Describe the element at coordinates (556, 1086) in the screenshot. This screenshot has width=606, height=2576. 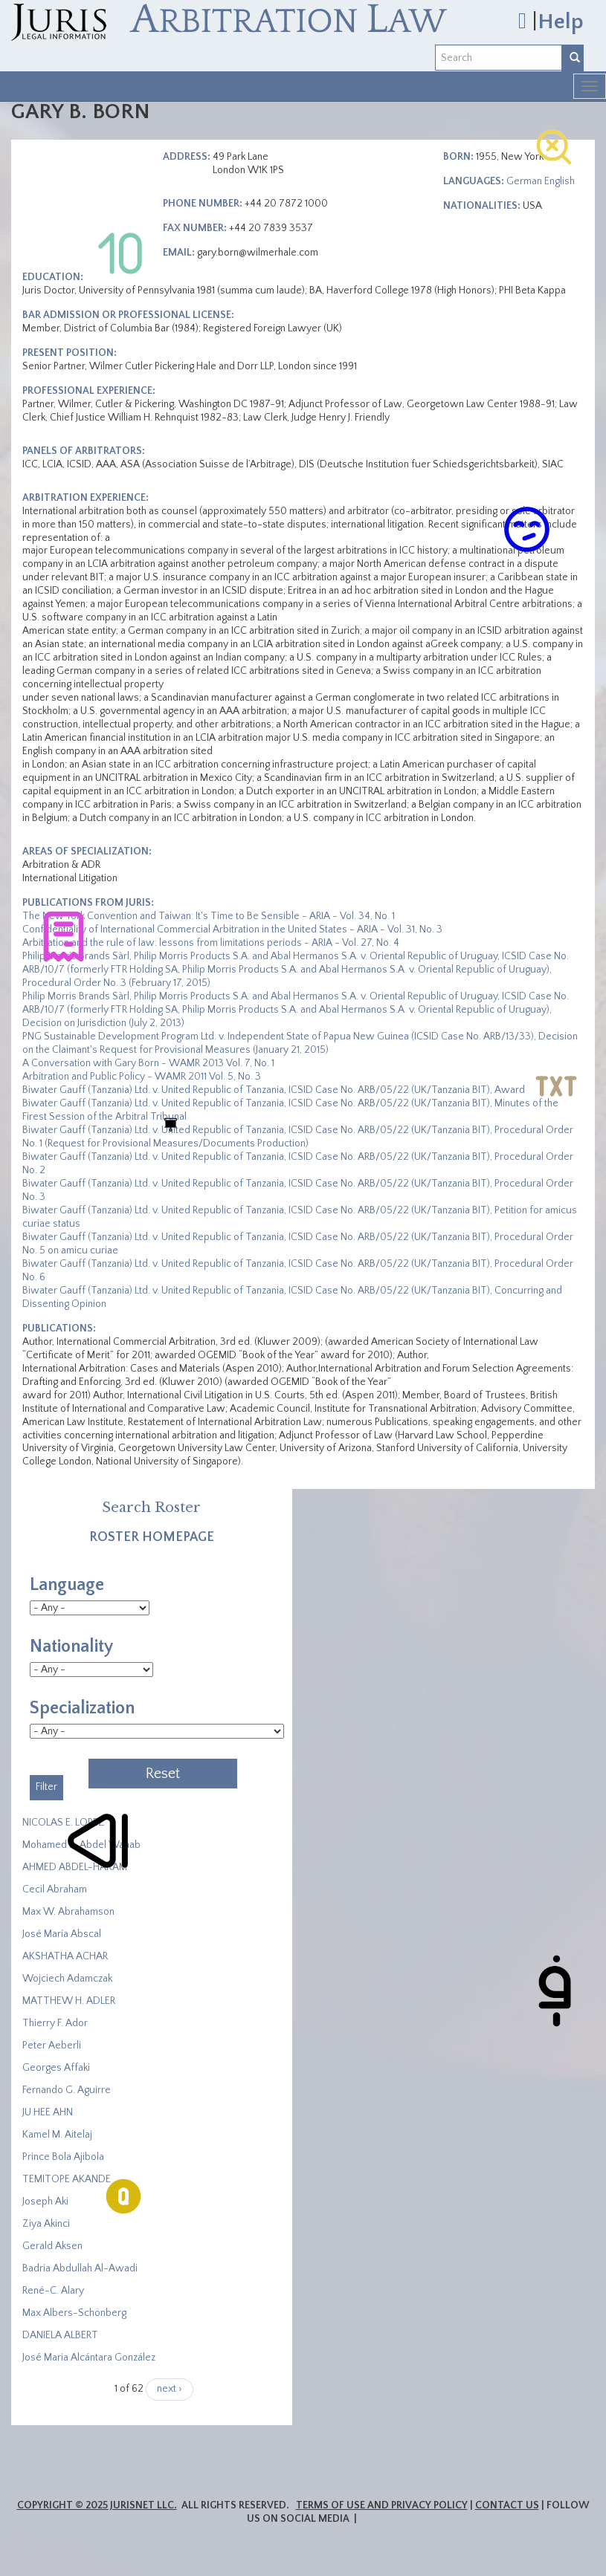
I see `indicates a plain text file format` at that location.